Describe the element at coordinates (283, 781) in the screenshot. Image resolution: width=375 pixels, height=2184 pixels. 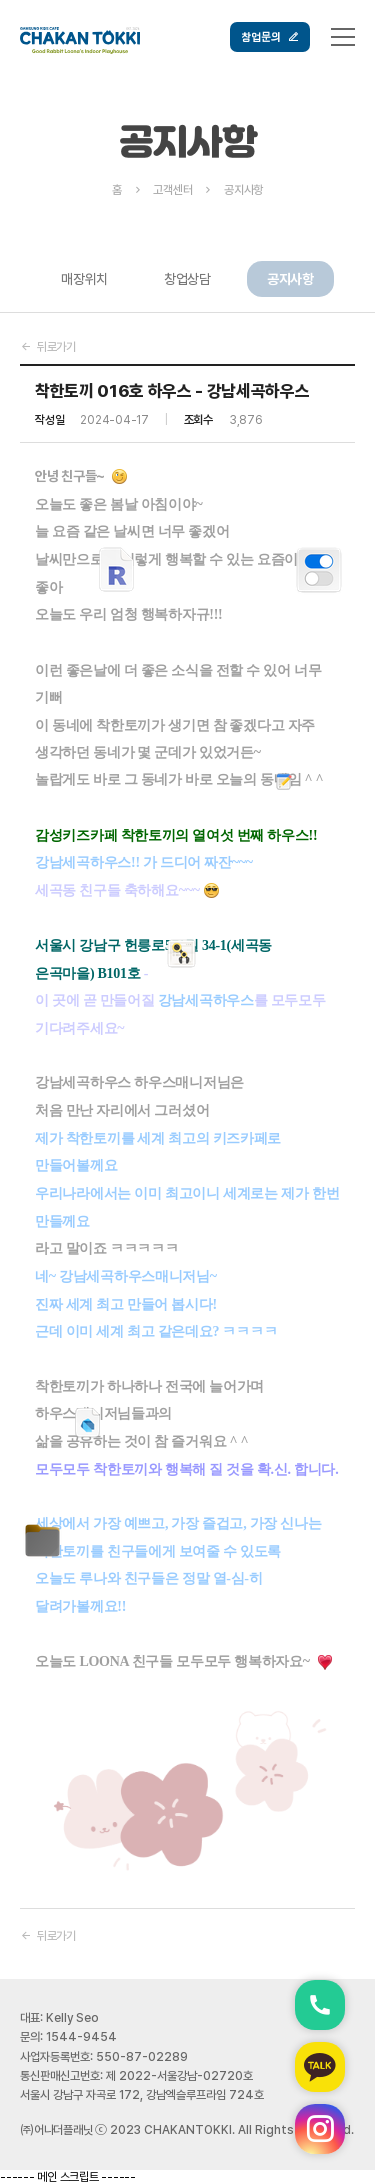
I see `open the text editor application` at that location.